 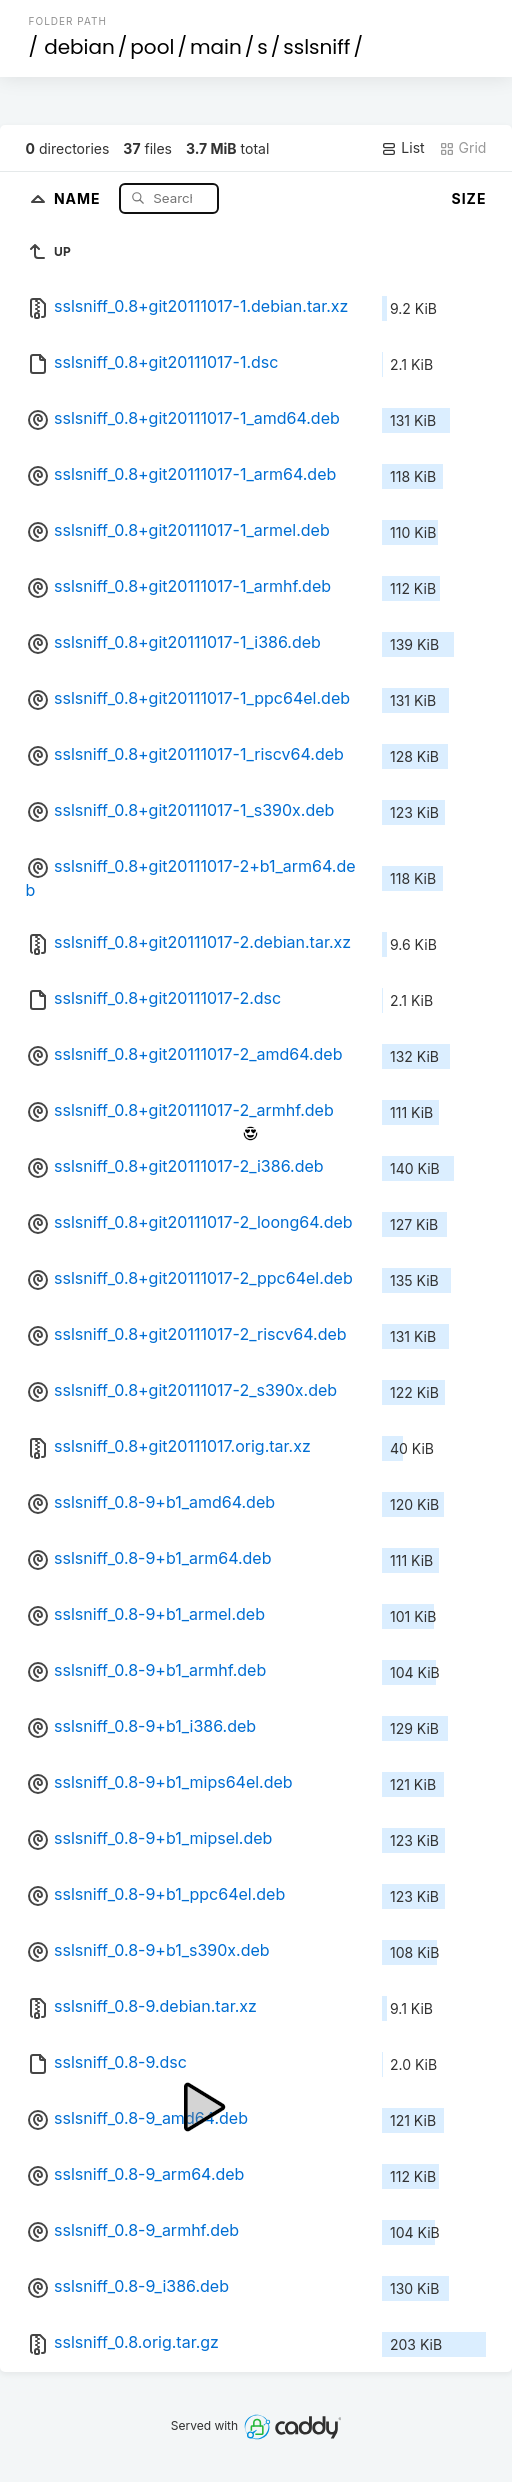 What do you see at coordinates (199, 2107) in the screenshot?
I see `play media or start video` at bounding box center [199, 2107].